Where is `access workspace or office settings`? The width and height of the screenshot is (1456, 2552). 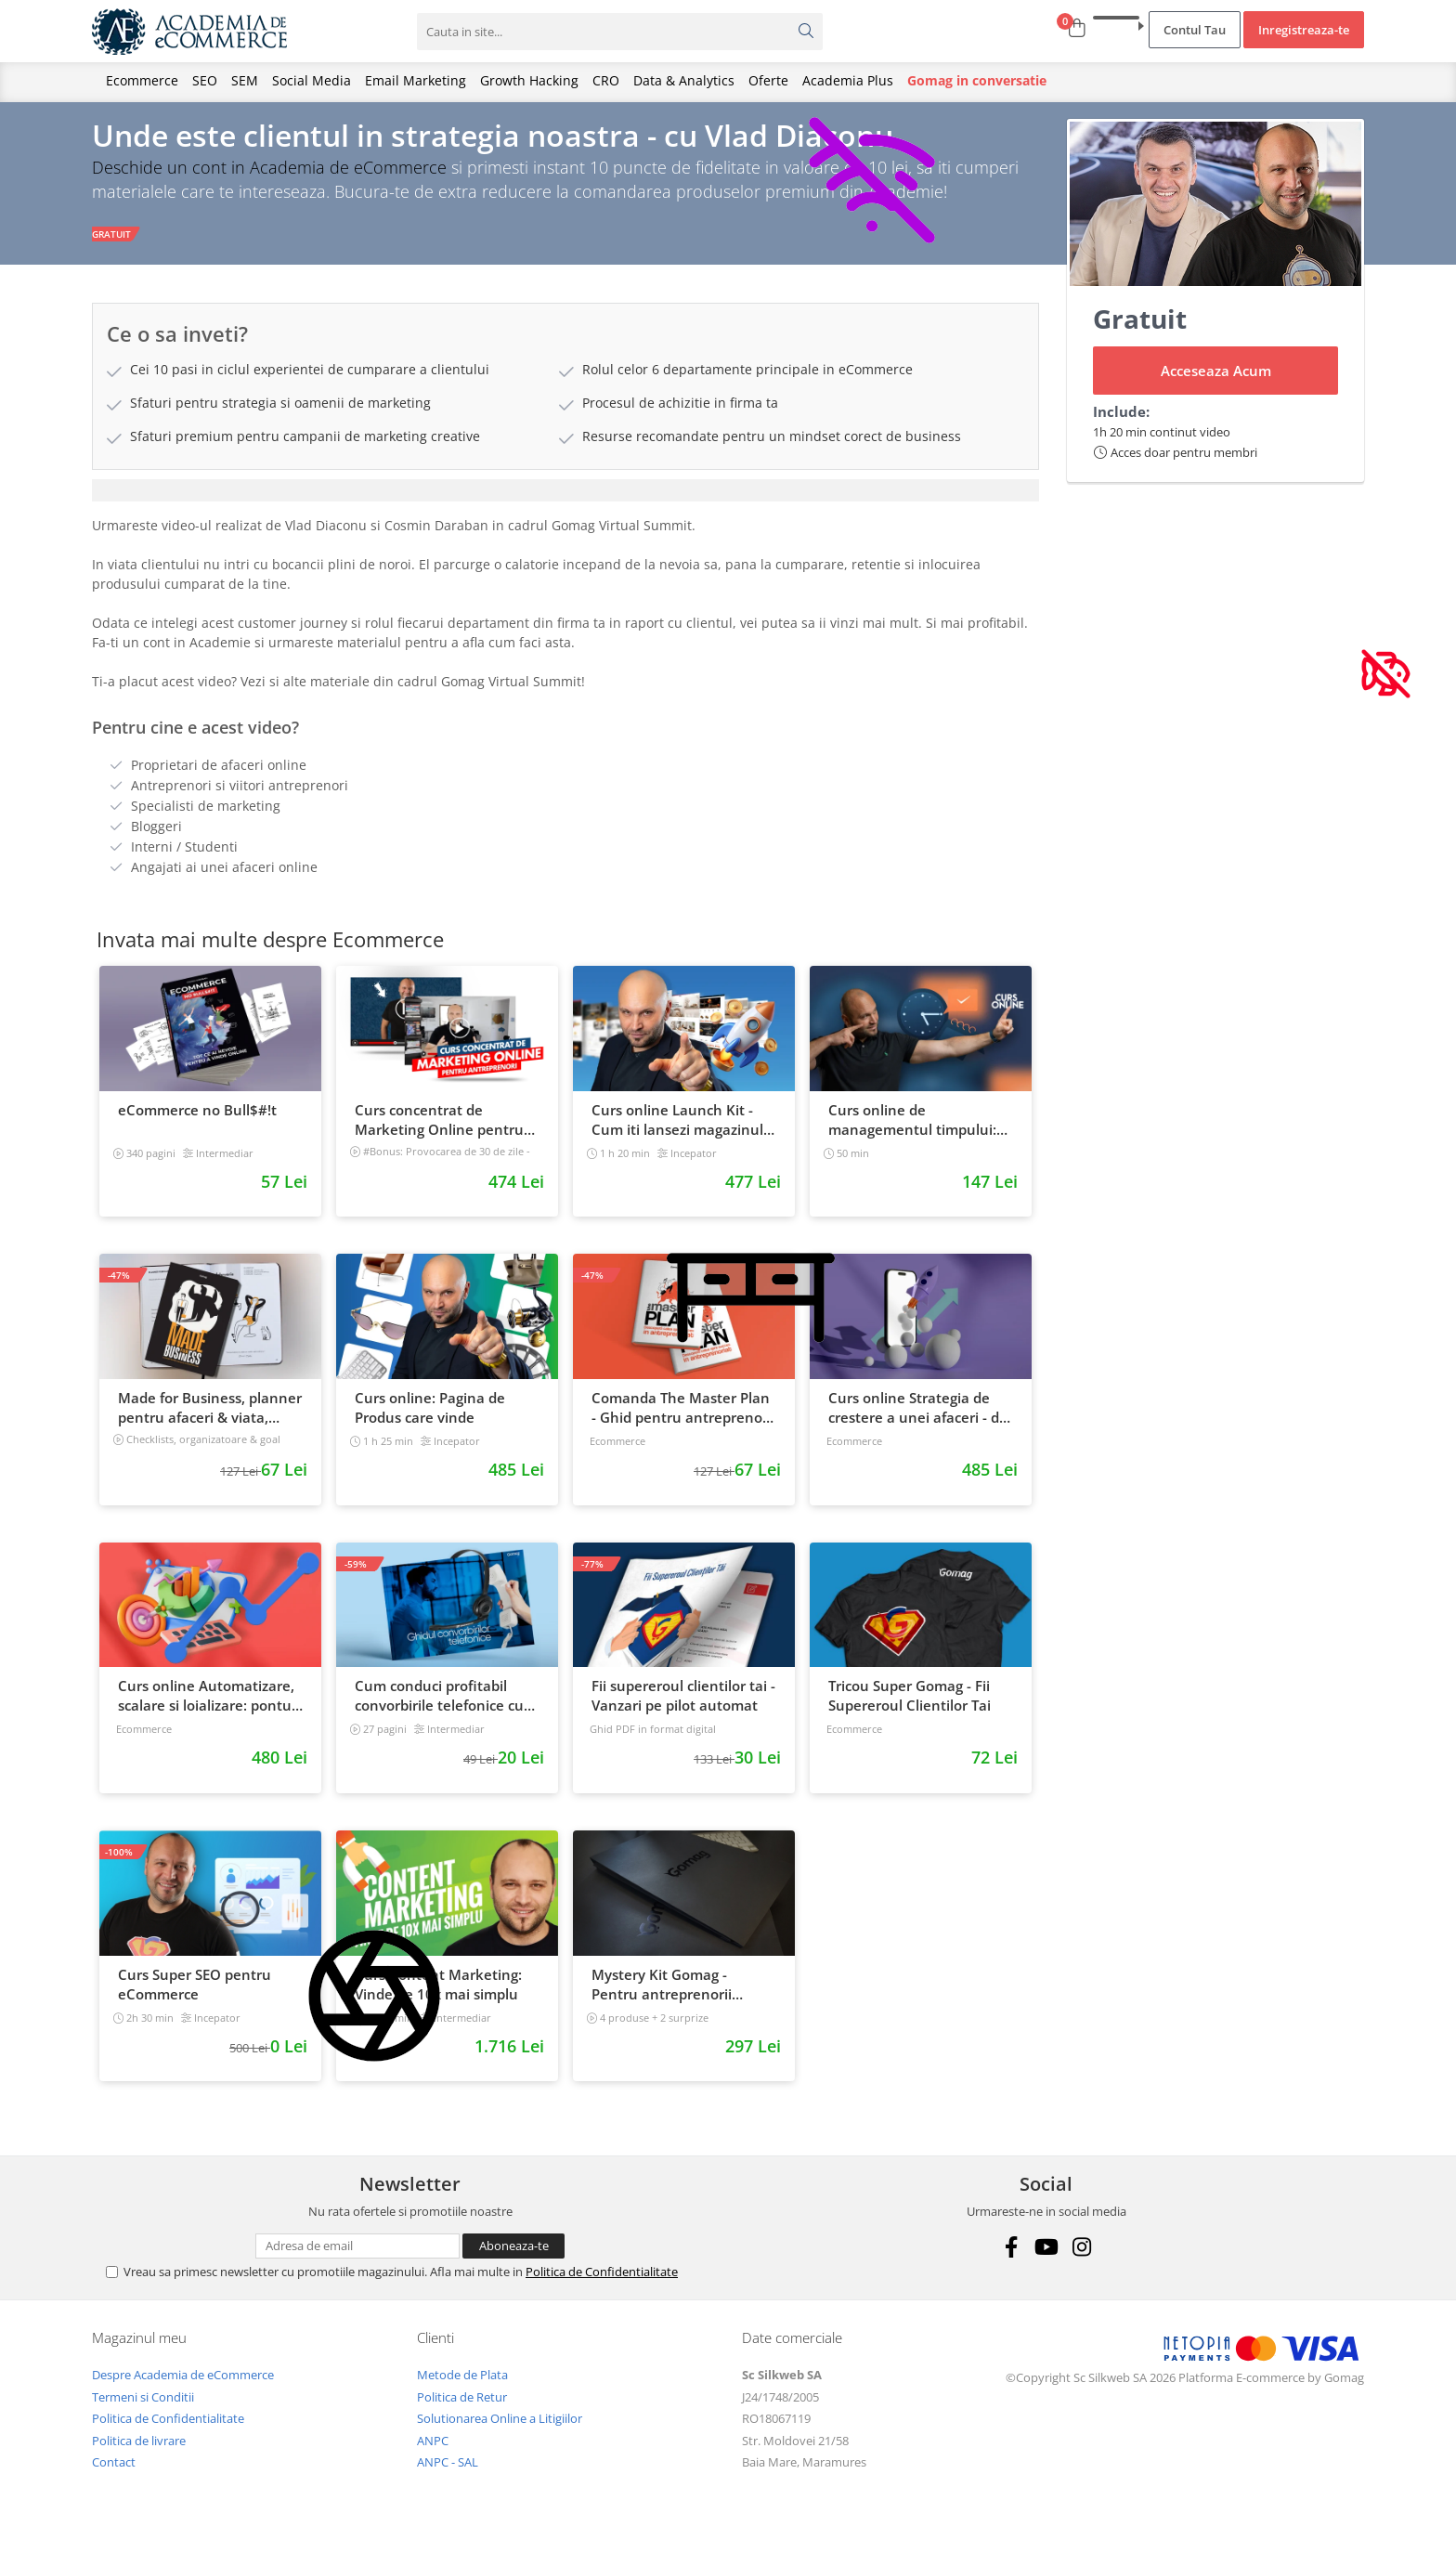 access workspace or office settings is located at coordinates (750, 1295).